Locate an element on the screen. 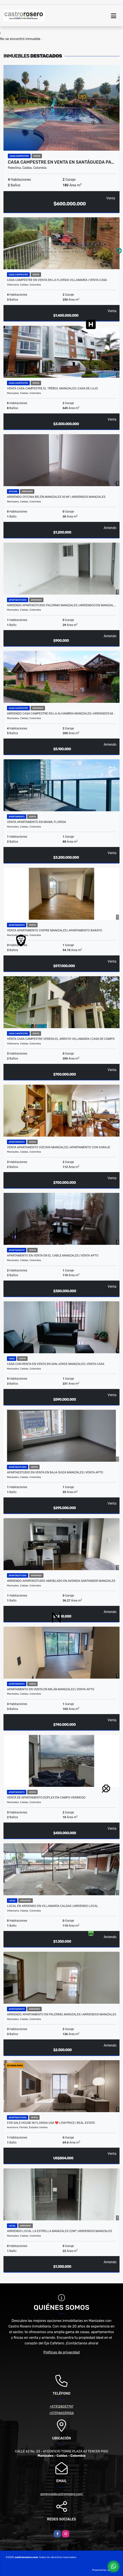 This screenshot has height=2576, width=123. indicates a lucky or bonus reward feature is located at coordinates (106, 1788).